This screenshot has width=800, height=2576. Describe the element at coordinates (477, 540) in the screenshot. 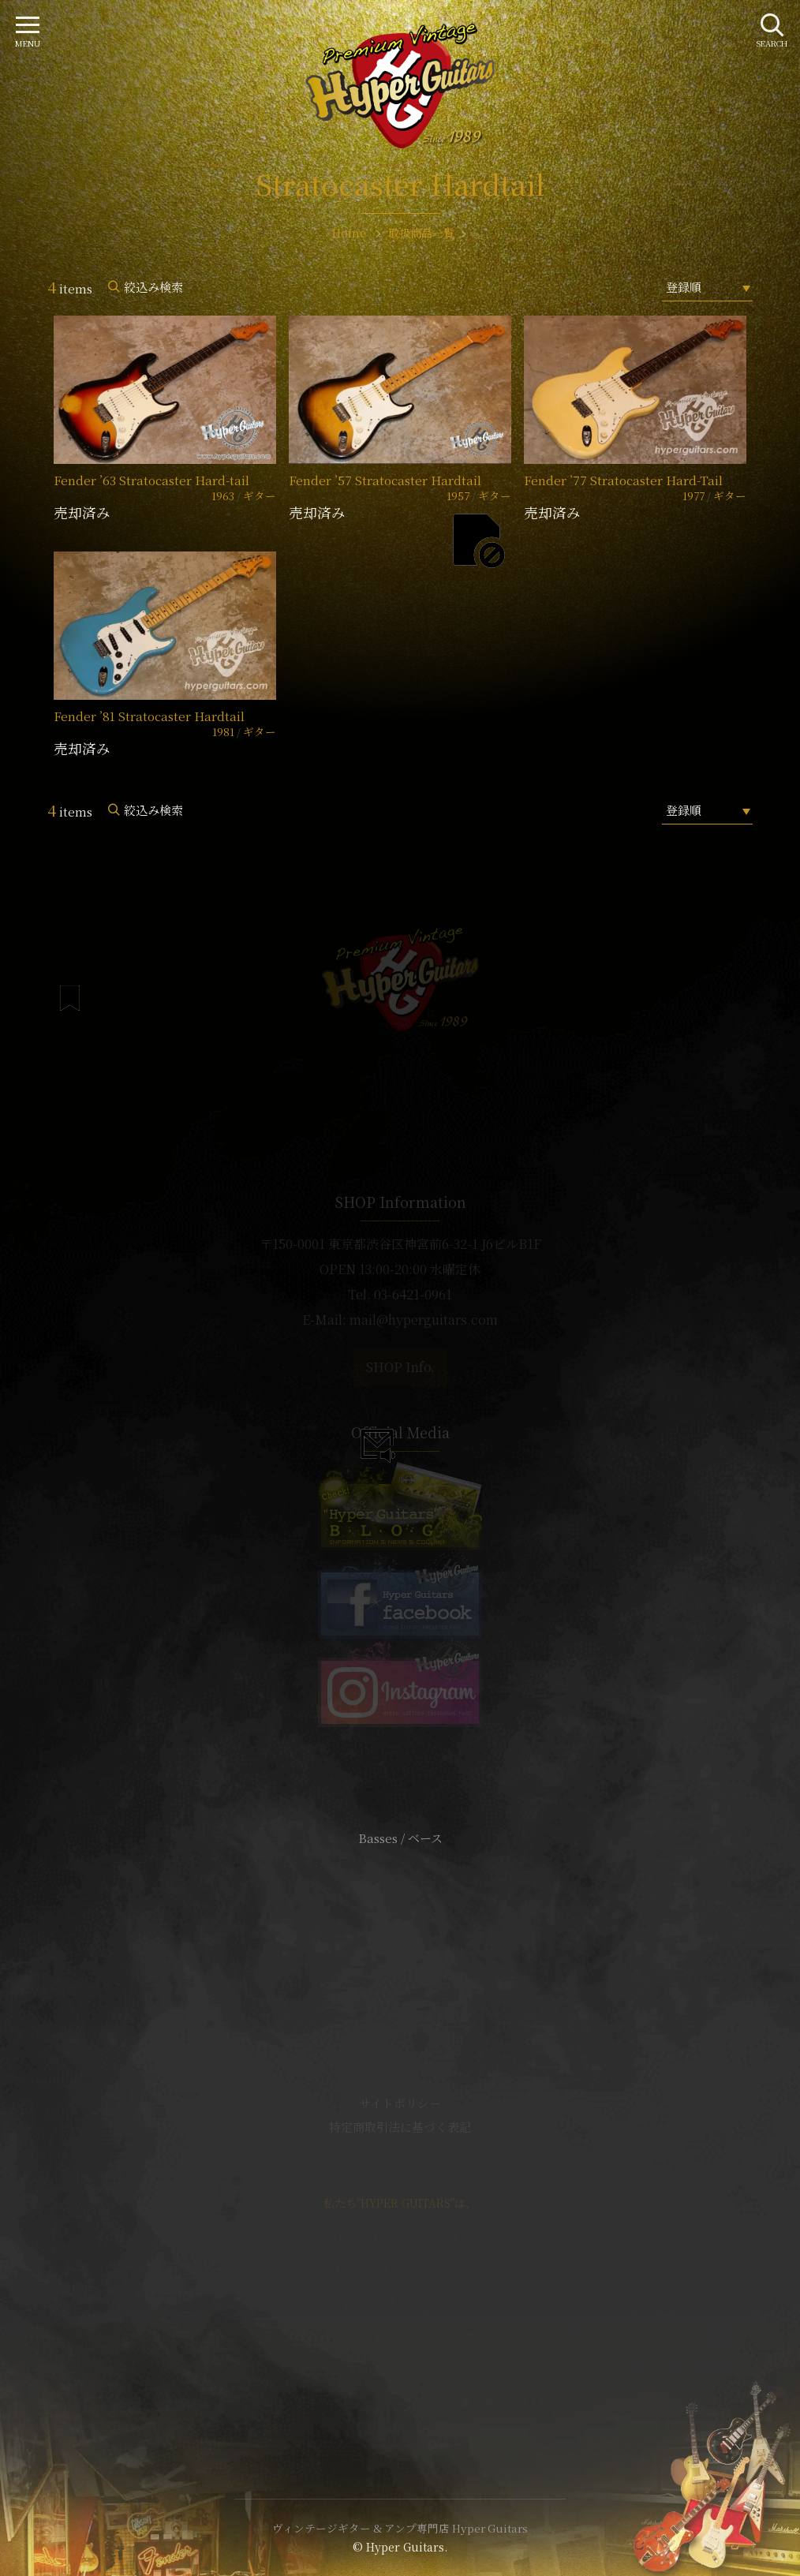

I see `file access denied or restricted` at that location.